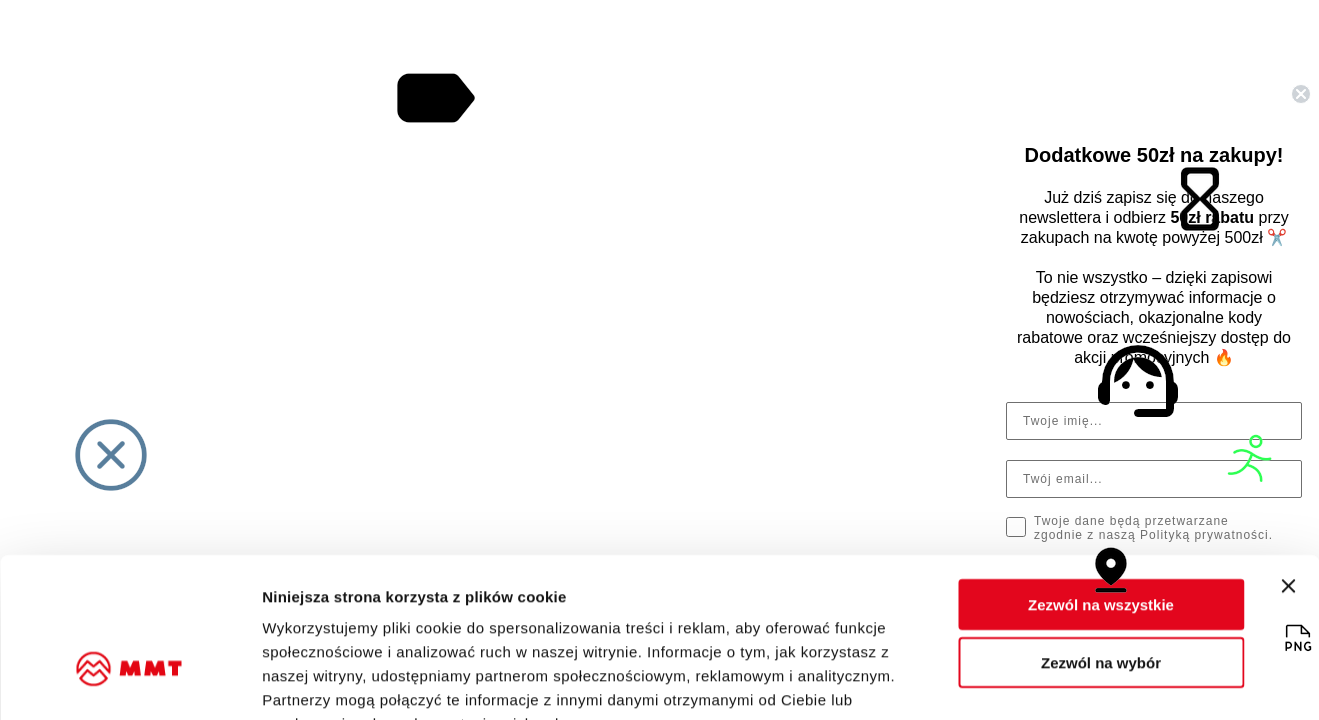 This screenshot has width=1319, height=720. Describe the element at coordinates (1138, 381) in the screenshot. I see `contact customer support` at that location.